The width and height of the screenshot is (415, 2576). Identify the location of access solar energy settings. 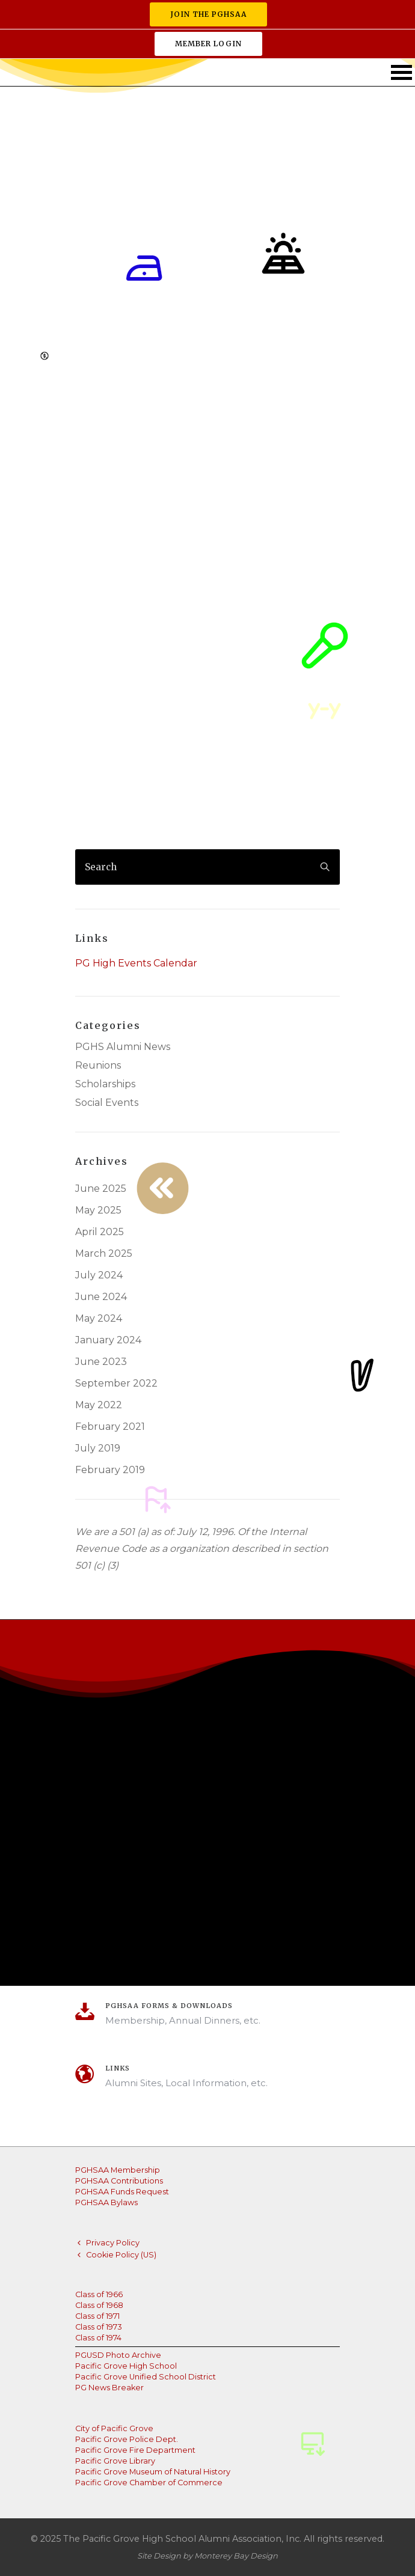
(283, 255).